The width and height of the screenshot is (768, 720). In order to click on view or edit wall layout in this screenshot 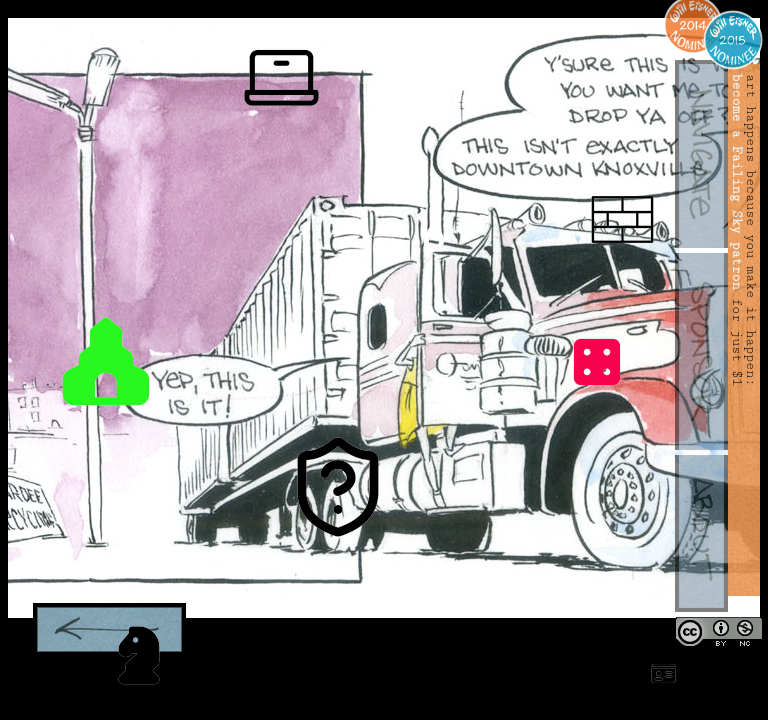, I will do `click(622, 219)`.